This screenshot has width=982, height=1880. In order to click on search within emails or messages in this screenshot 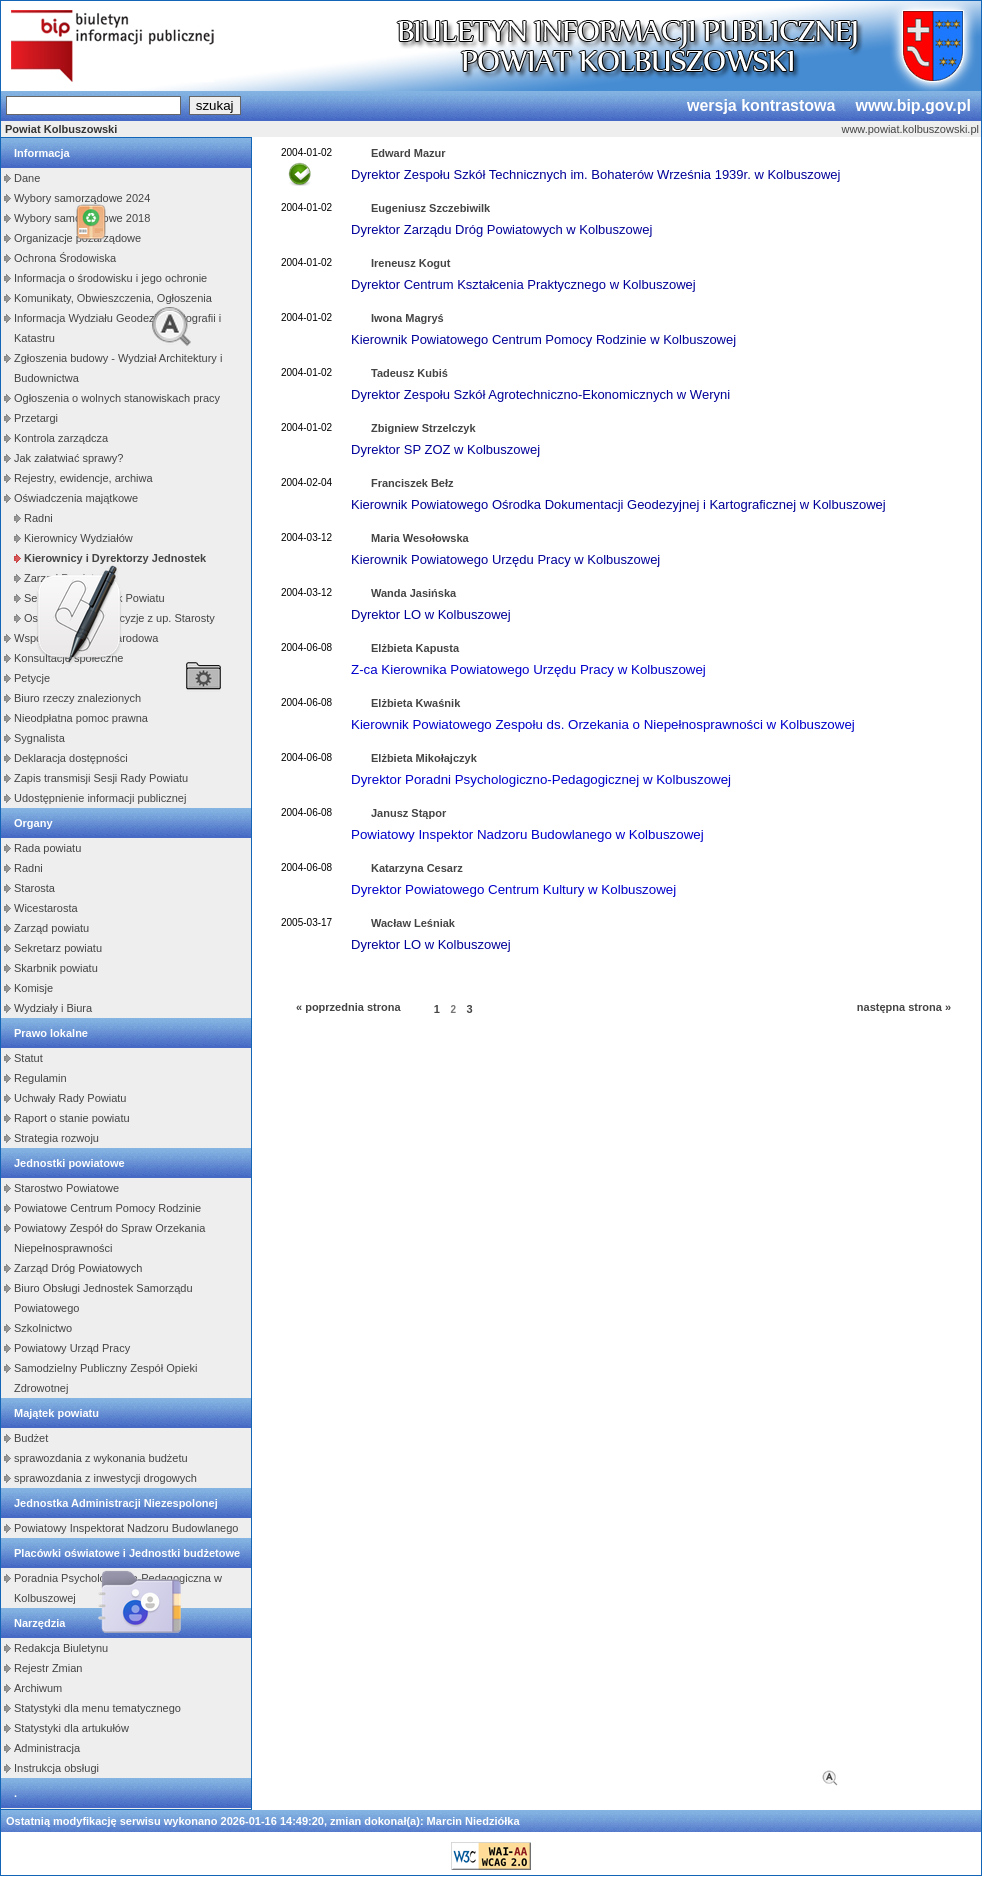, I will do `click(171, 326)`.